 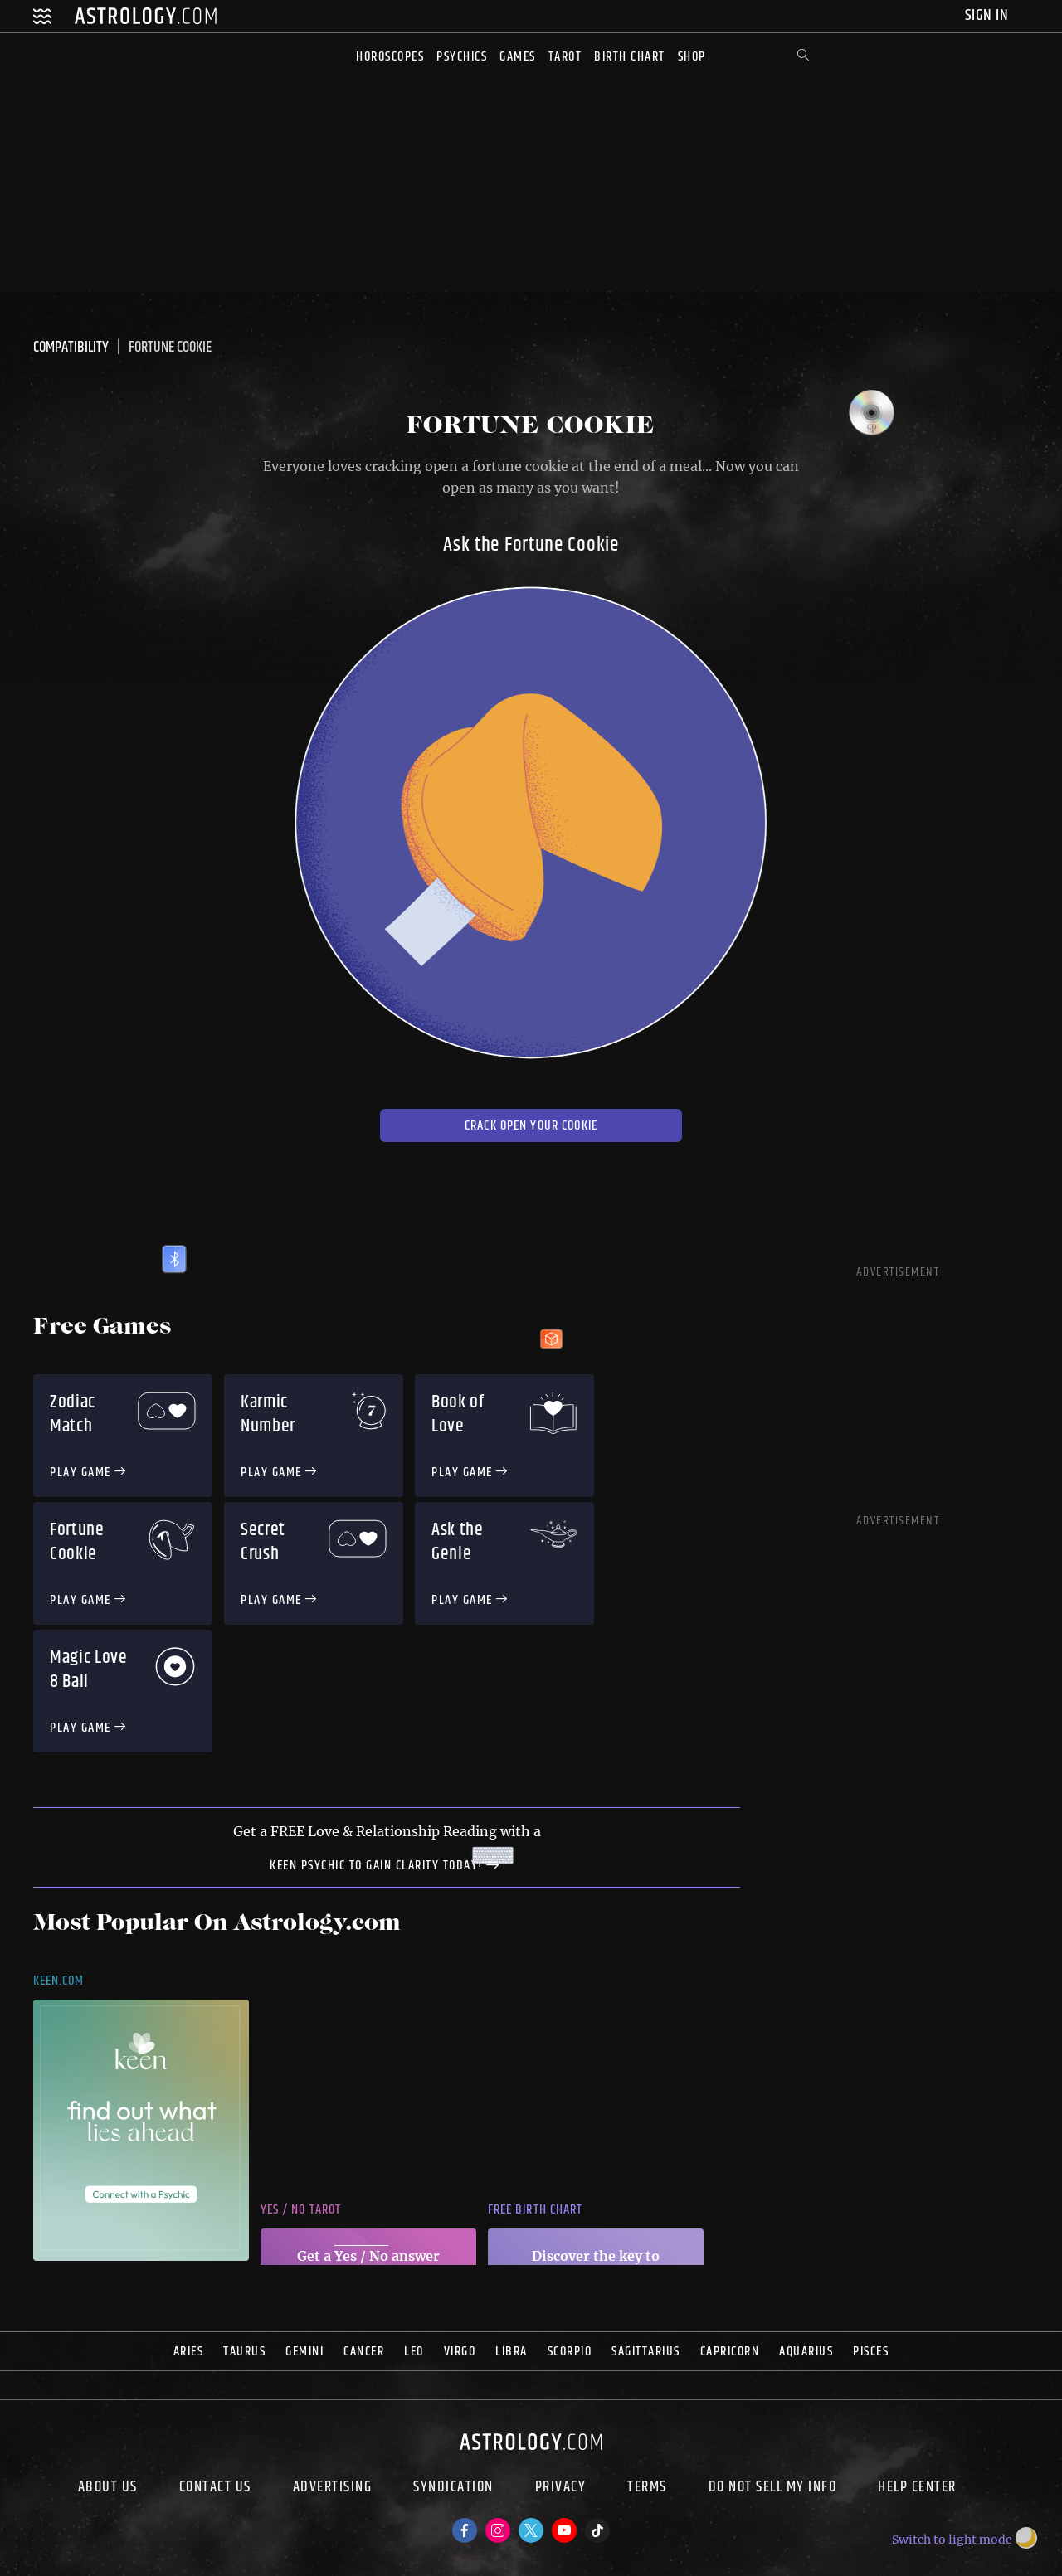 What do you see at coordinates (493, 1855) in the screenshot?
I see `connect a bluetooth keyboard` at bounding box center [493, 1855].